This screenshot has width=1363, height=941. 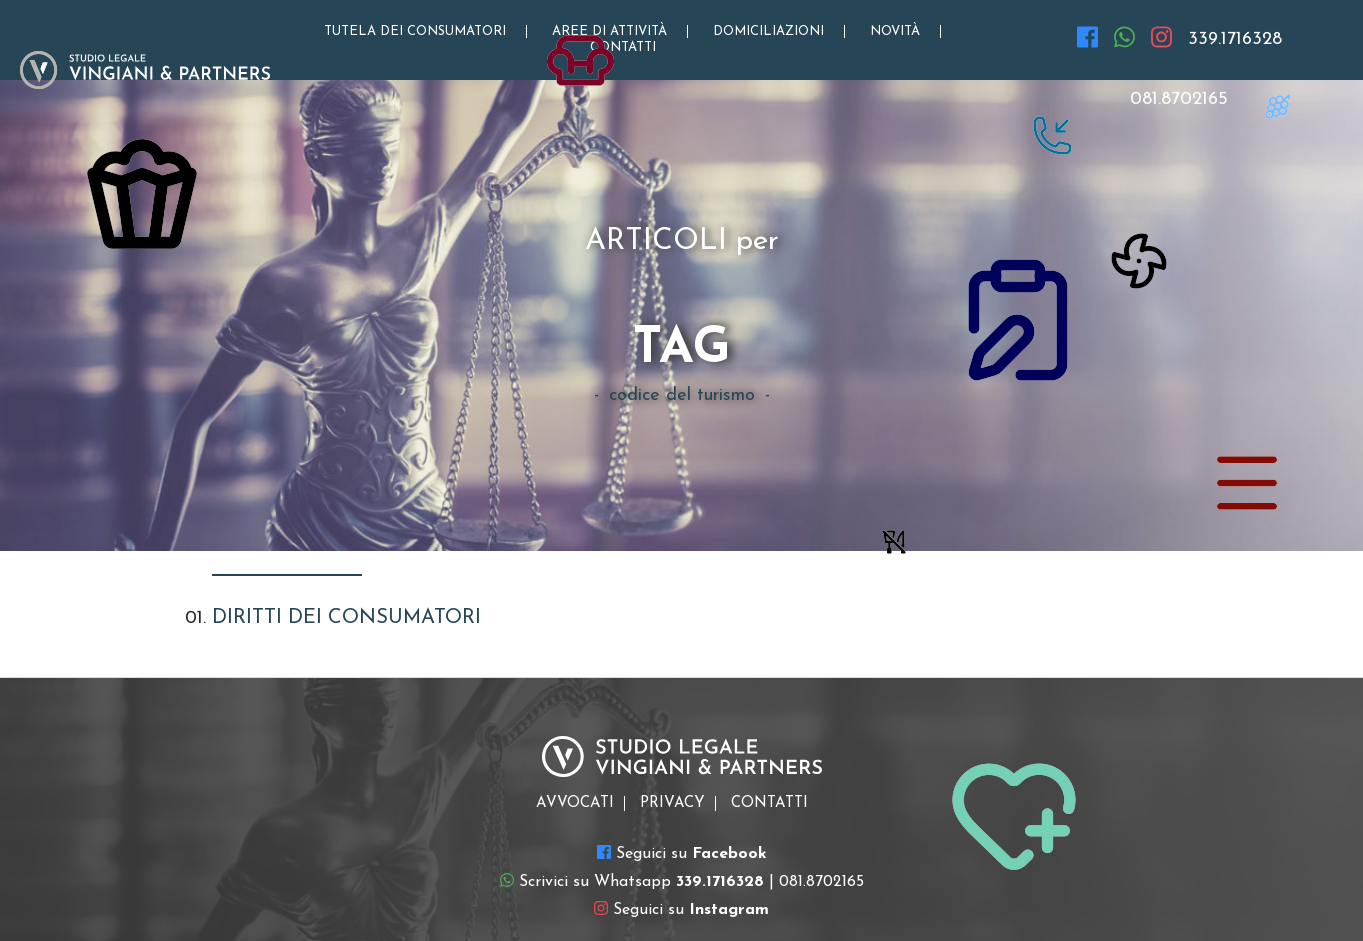 I want to click on access movies or entertainment section, so click(x=142, y=198).